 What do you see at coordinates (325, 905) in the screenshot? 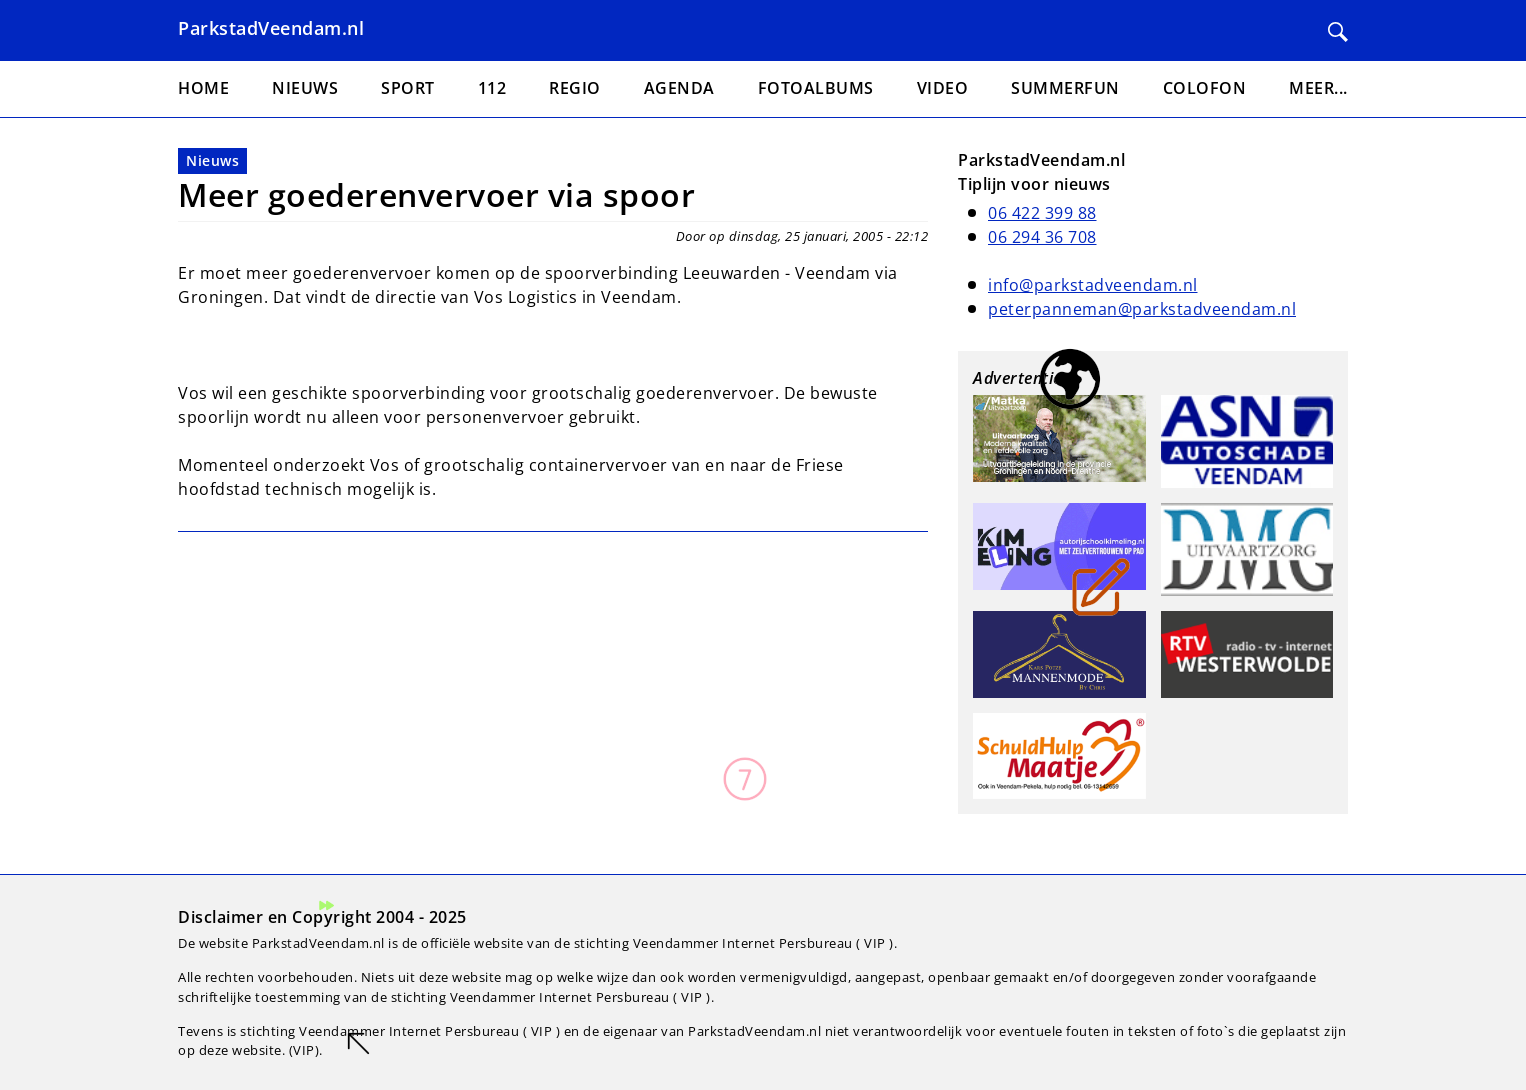
I see `skip forward in media playback` at bounding box center [325, 905].